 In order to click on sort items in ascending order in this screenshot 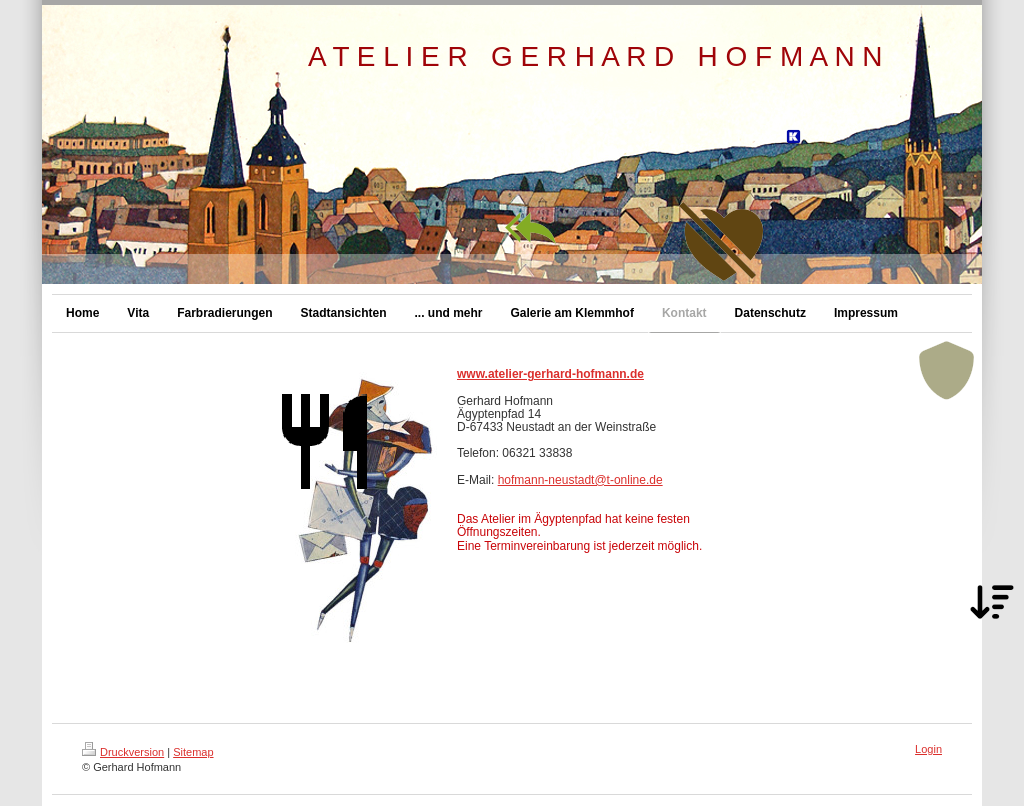, I will do `click(992, 602)`.